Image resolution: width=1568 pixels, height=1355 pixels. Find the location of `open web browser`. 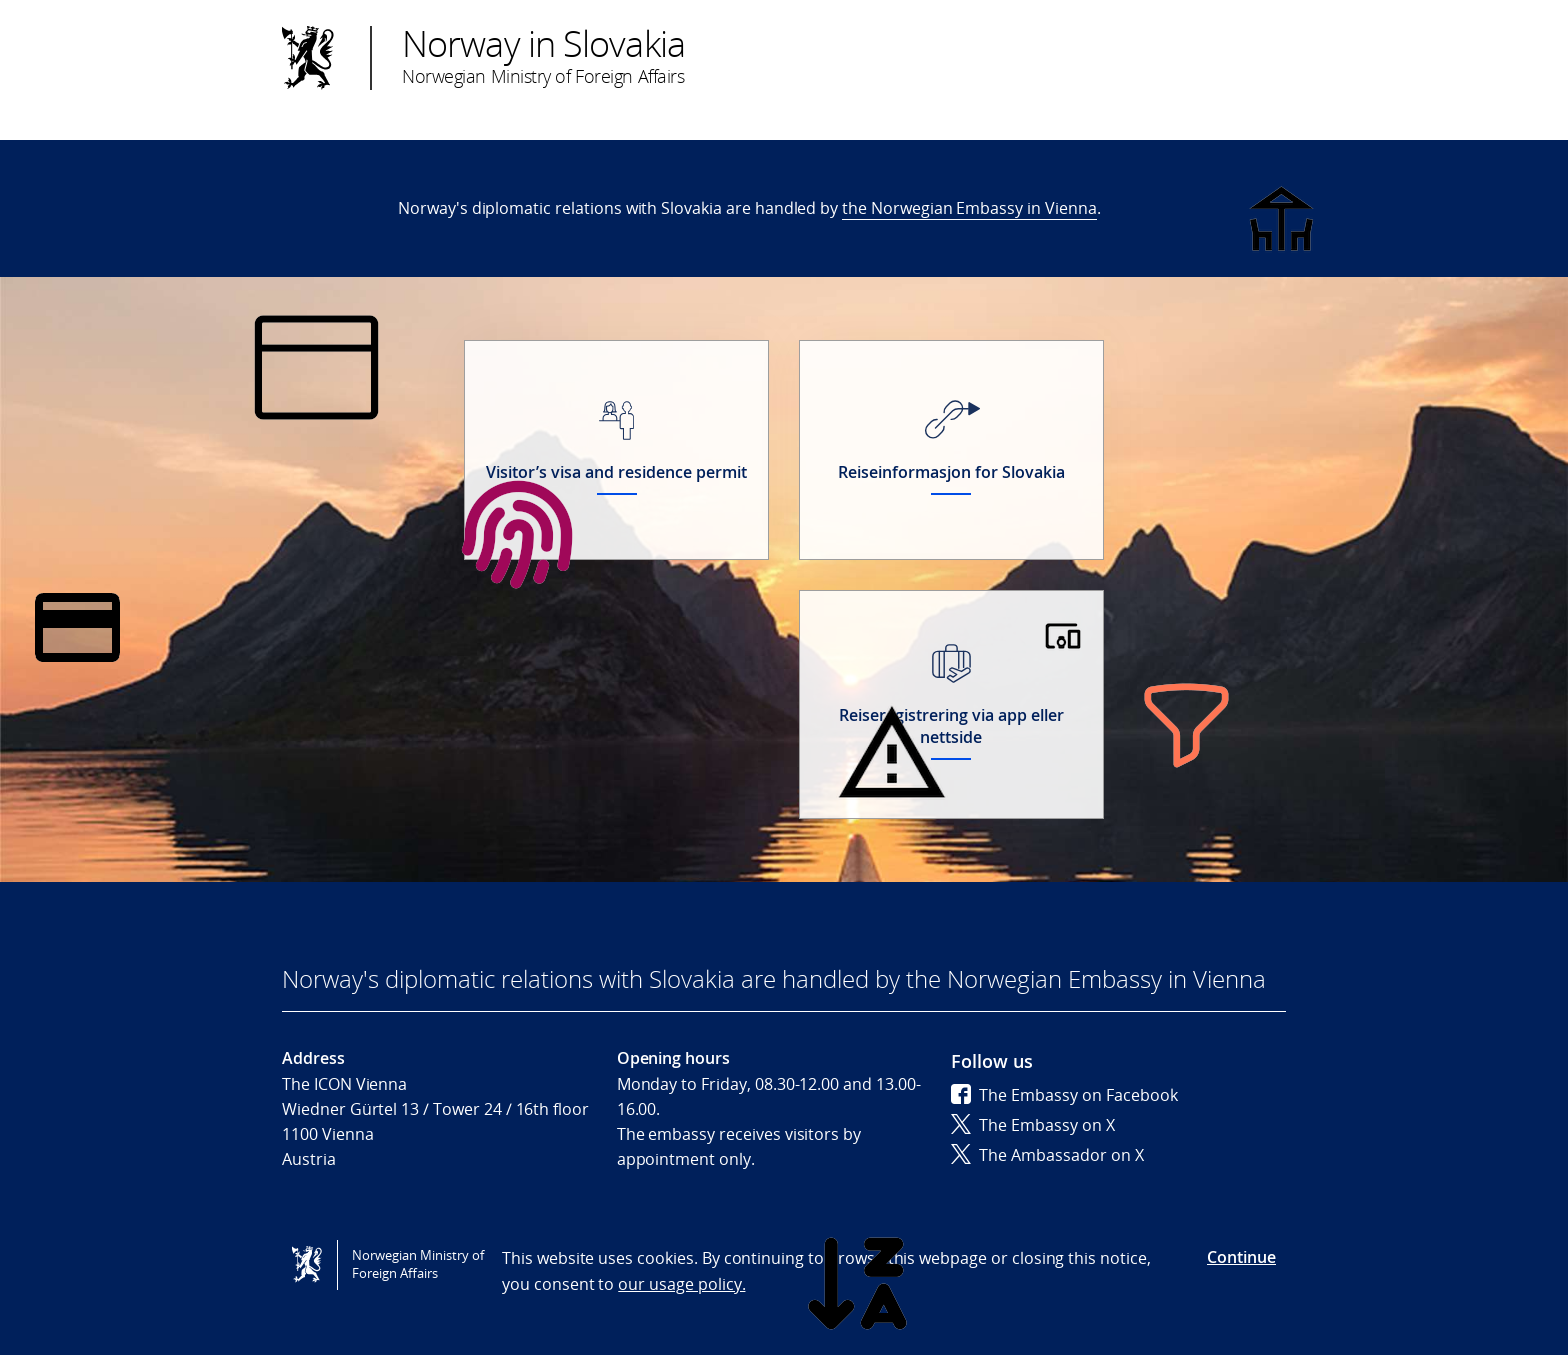

open web browser is located at coordinates (316, 367).